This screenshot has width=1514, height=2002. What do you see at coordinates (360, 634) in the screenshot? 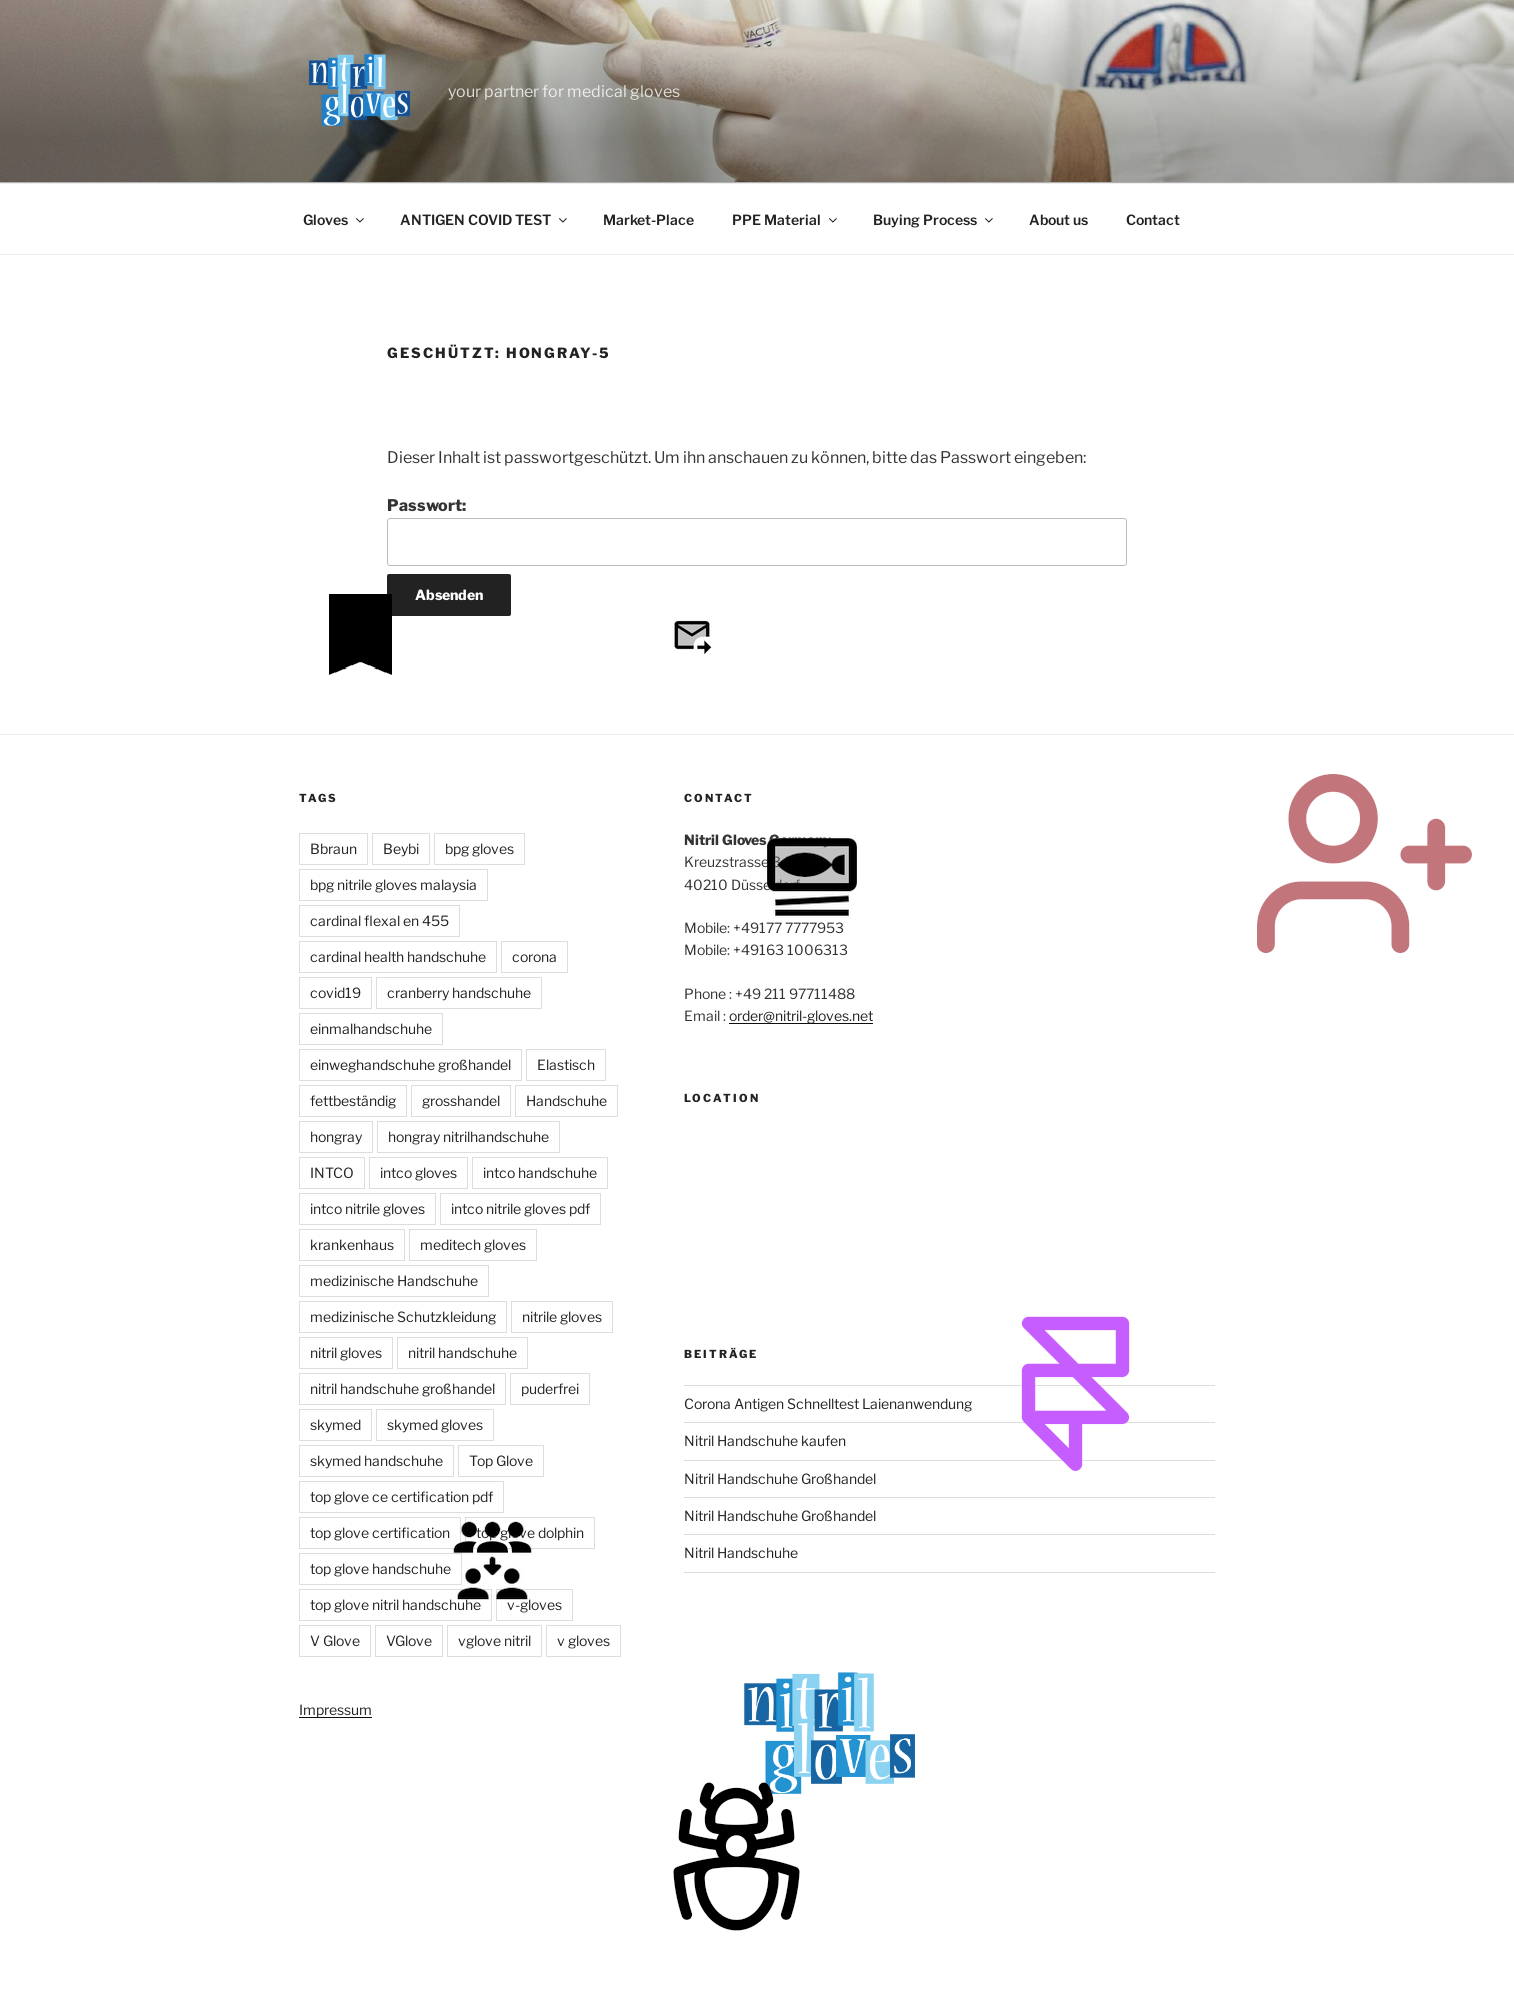
I see `save this item to your bookmarks` at bounding box center [360, 634].